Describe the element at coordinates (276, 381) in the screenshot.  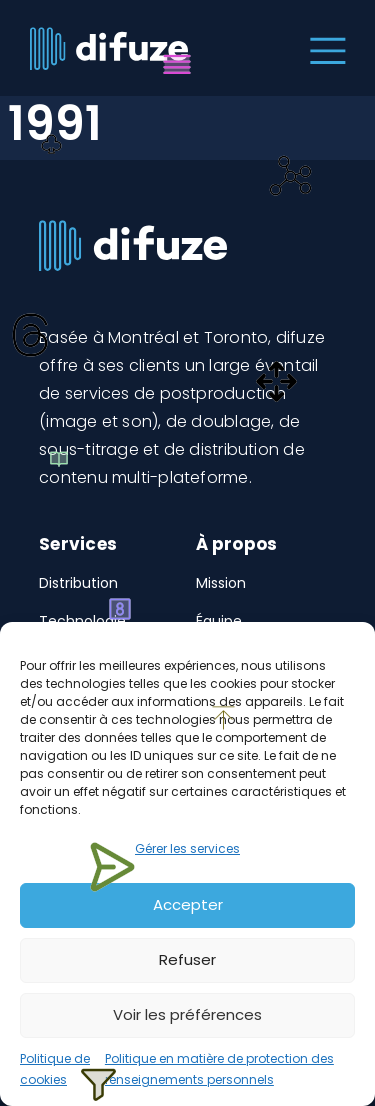
I see `expand to fullscreen mode` at that location.